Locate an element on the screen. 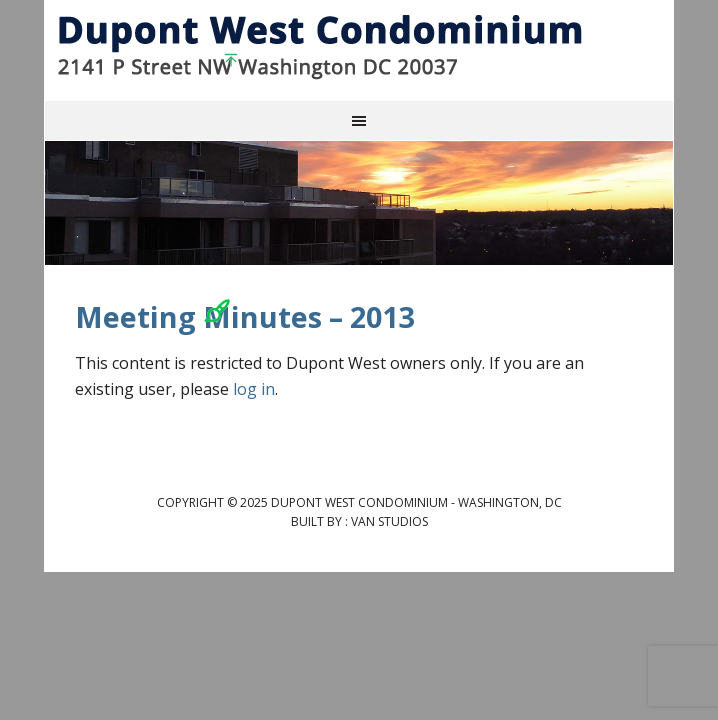 The width and height of the screenshot is (718, 720). upload a file or document is located at coordinates (231, 60).